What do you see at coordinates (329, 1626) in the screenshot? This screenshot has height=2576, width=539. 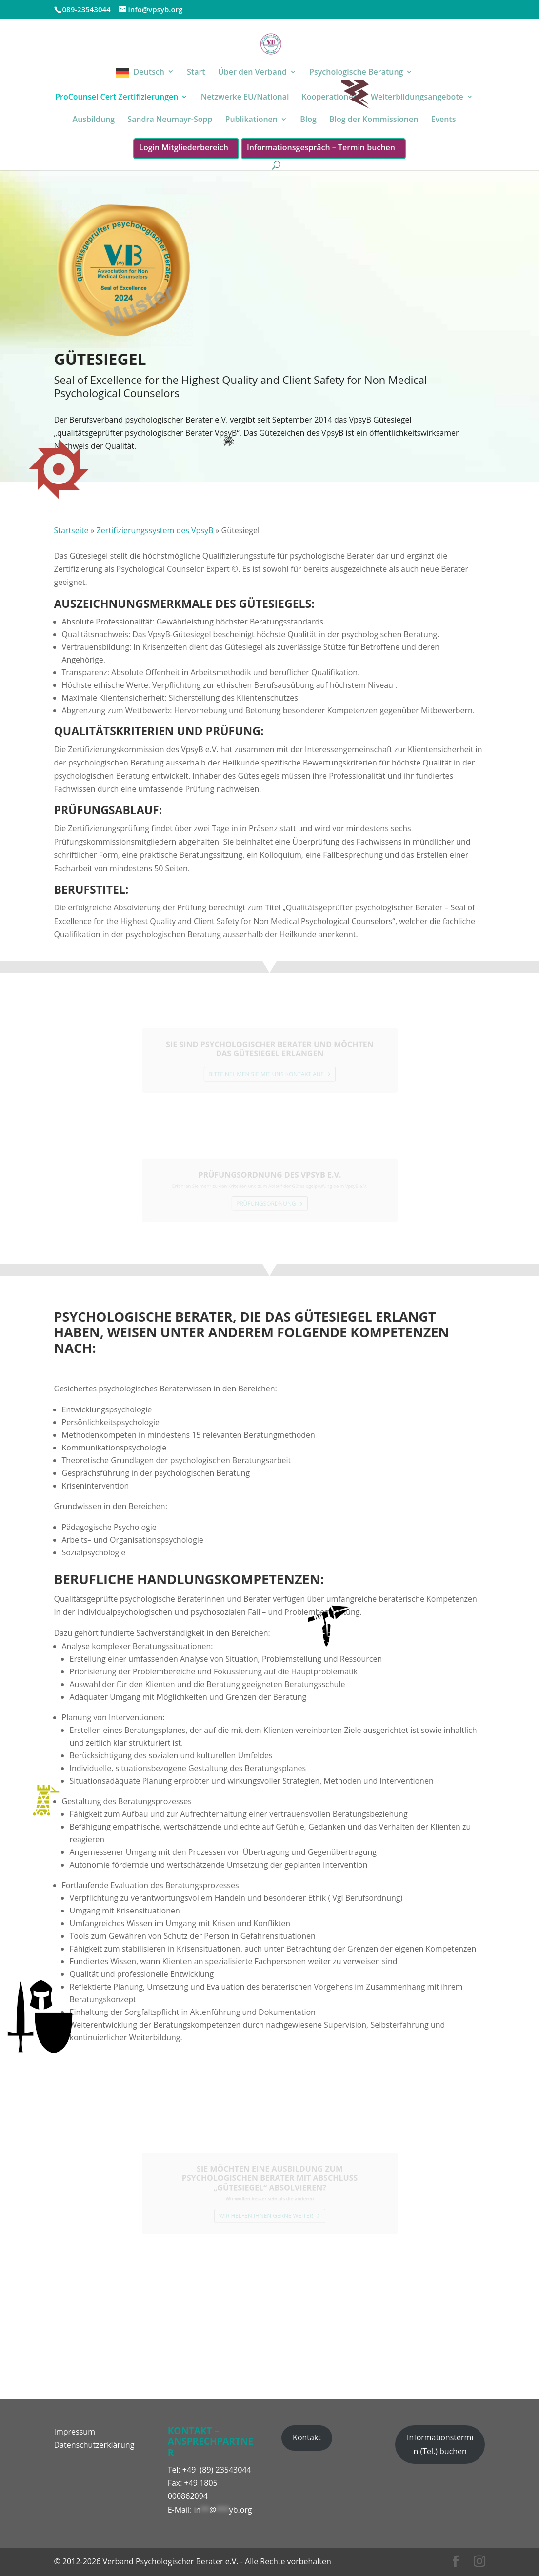 I see `equip a spear weapon in your inventory` at bounding box center [329, 1626].